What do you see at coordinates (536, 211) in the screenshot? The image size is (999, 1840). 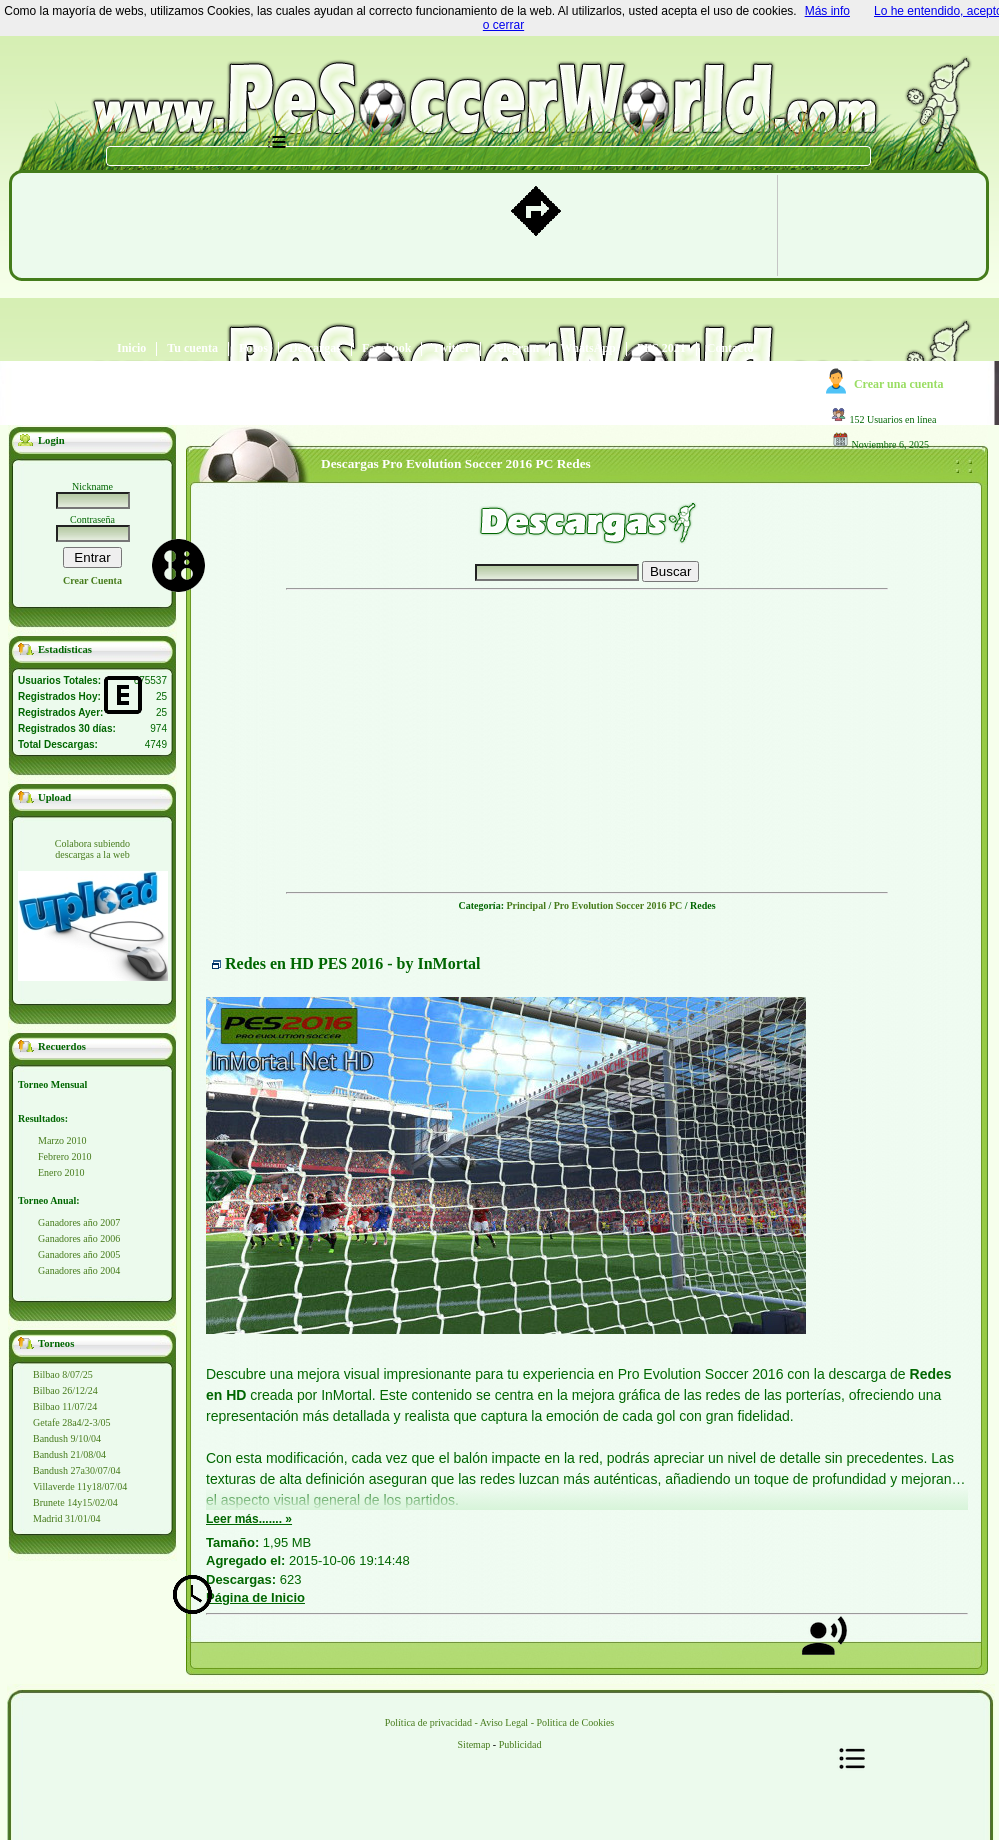 I see `get directions to a destination` at bounding box center [536, 211].